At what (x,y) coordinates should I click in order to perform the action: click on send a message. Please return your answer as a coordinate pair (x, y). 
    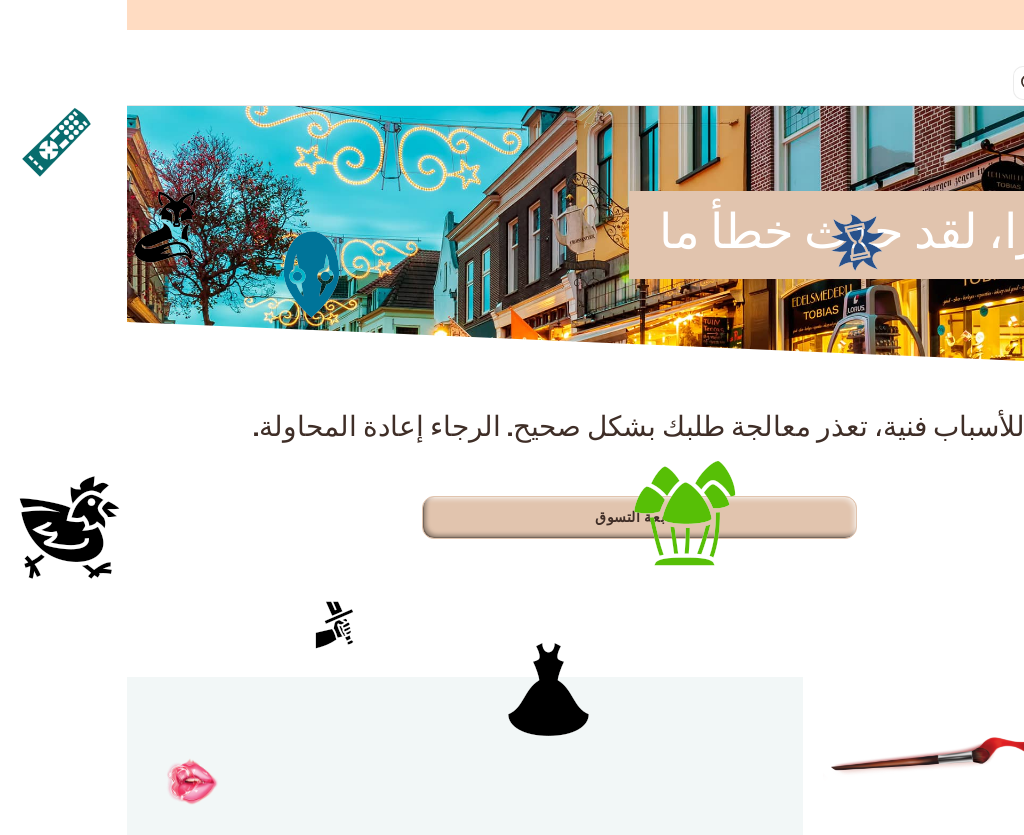
    Looking at the image, I should click on (587, 116).